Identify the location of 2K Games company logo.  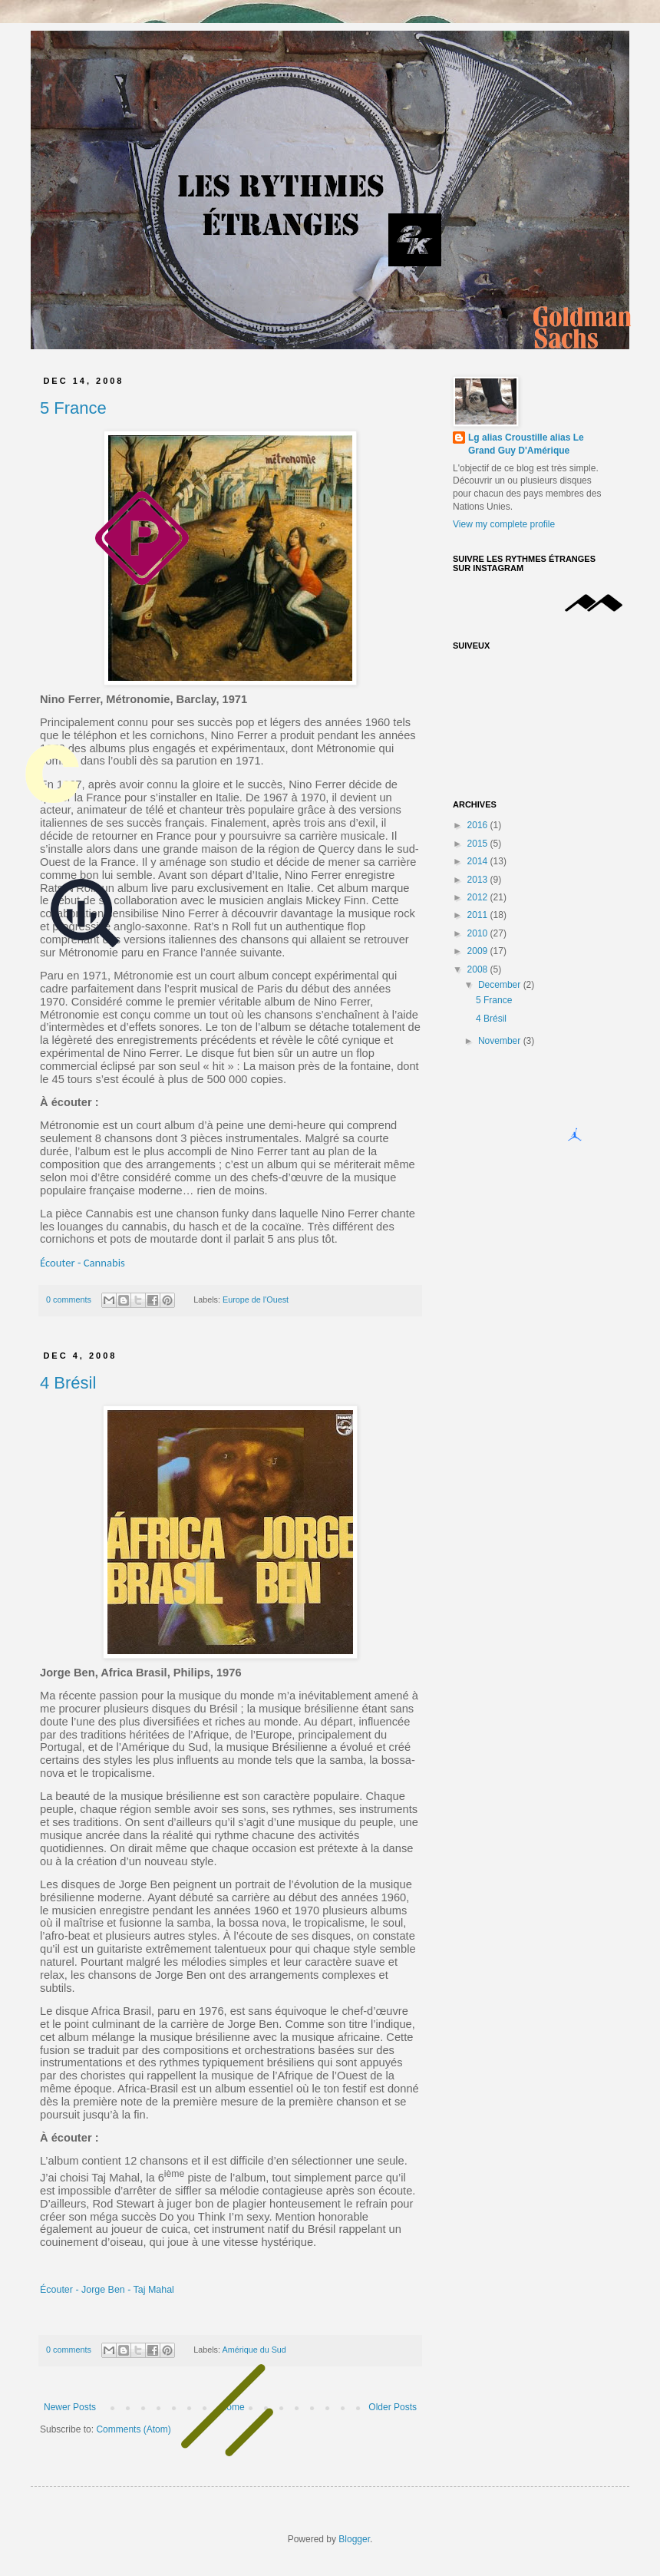
(414, 239).